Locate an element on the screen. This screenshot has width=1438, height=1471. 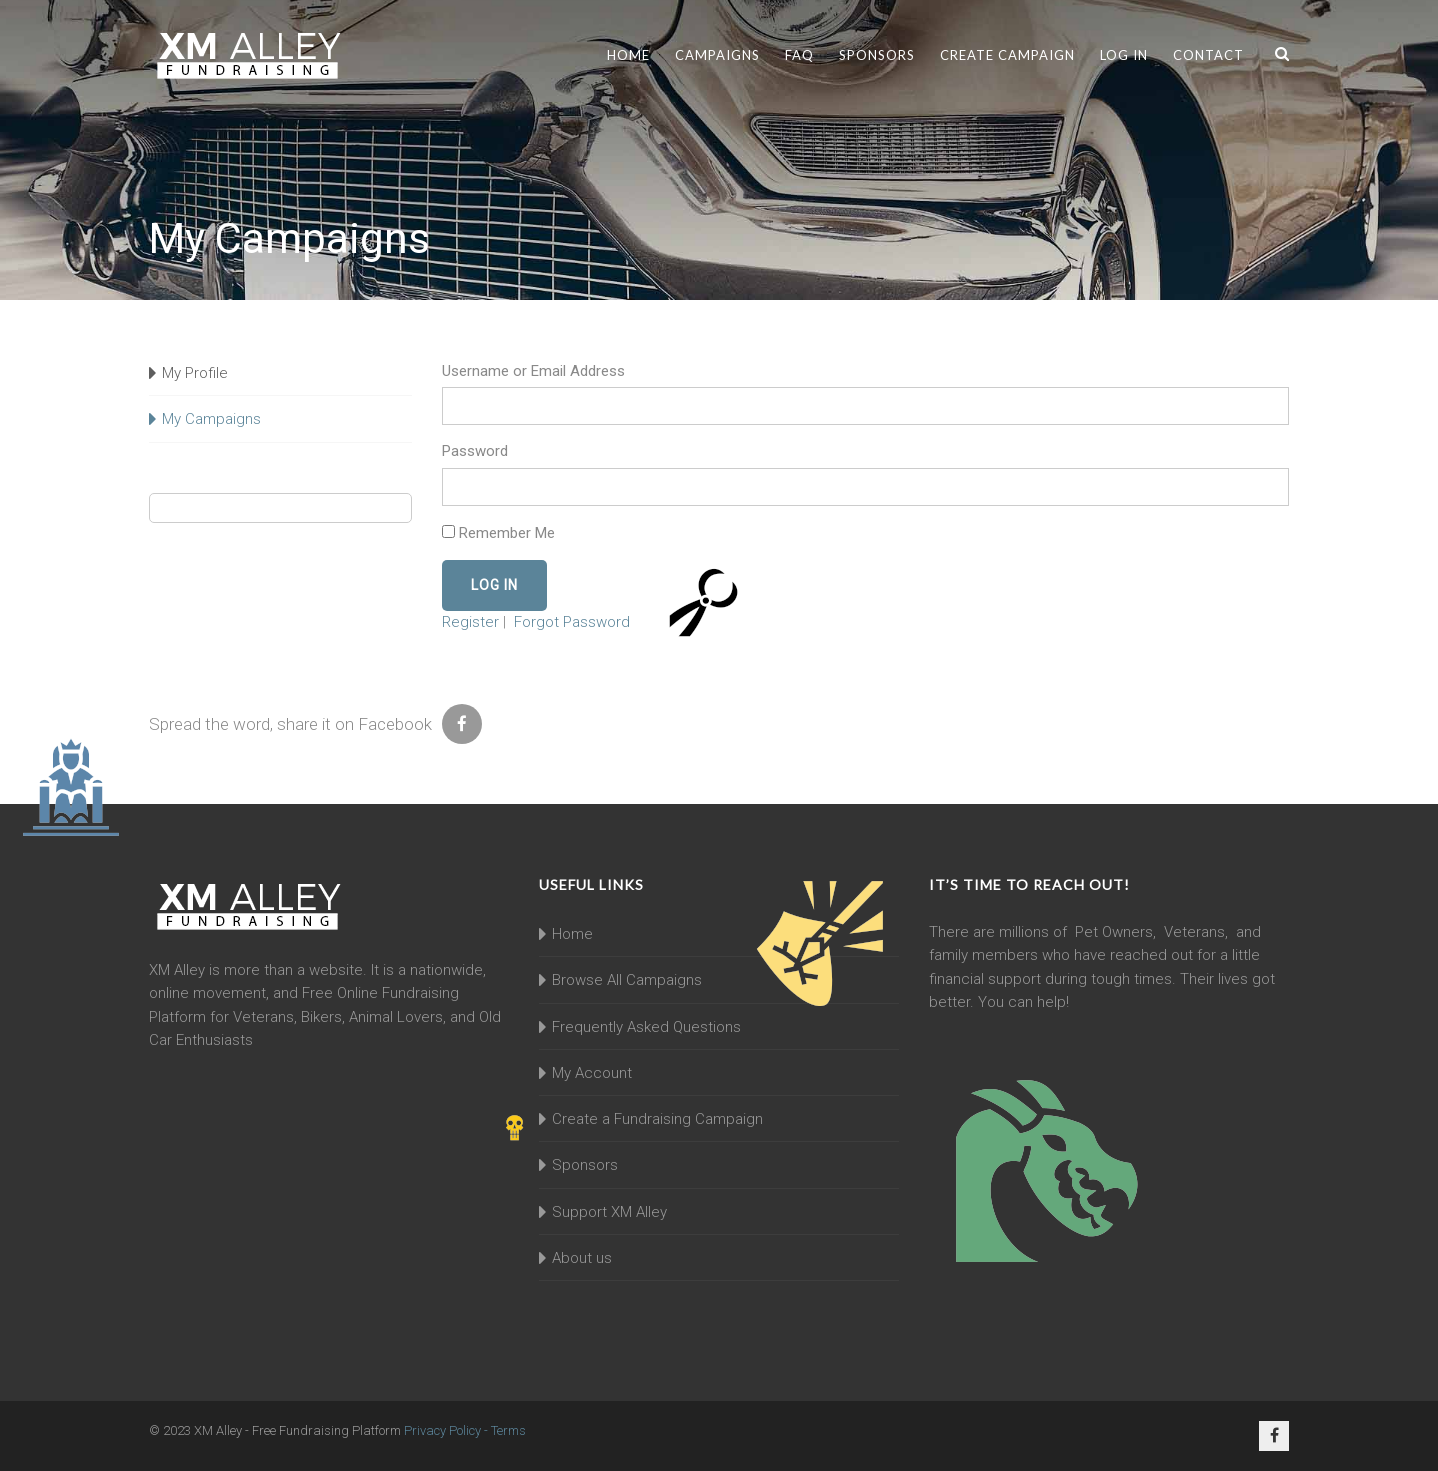
access dragon or monster-related game content is located at coordinates (1046, 1171).